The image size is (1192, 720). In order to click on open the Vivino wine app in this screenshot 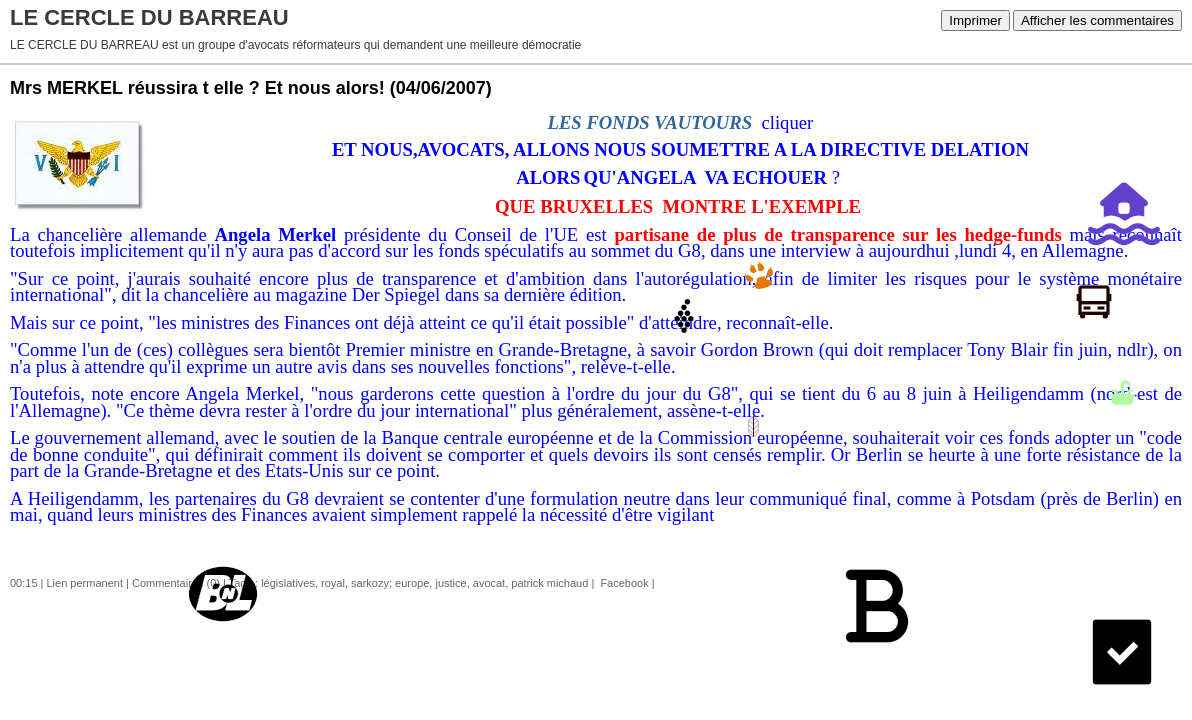, I will do `click(684, 316)`.